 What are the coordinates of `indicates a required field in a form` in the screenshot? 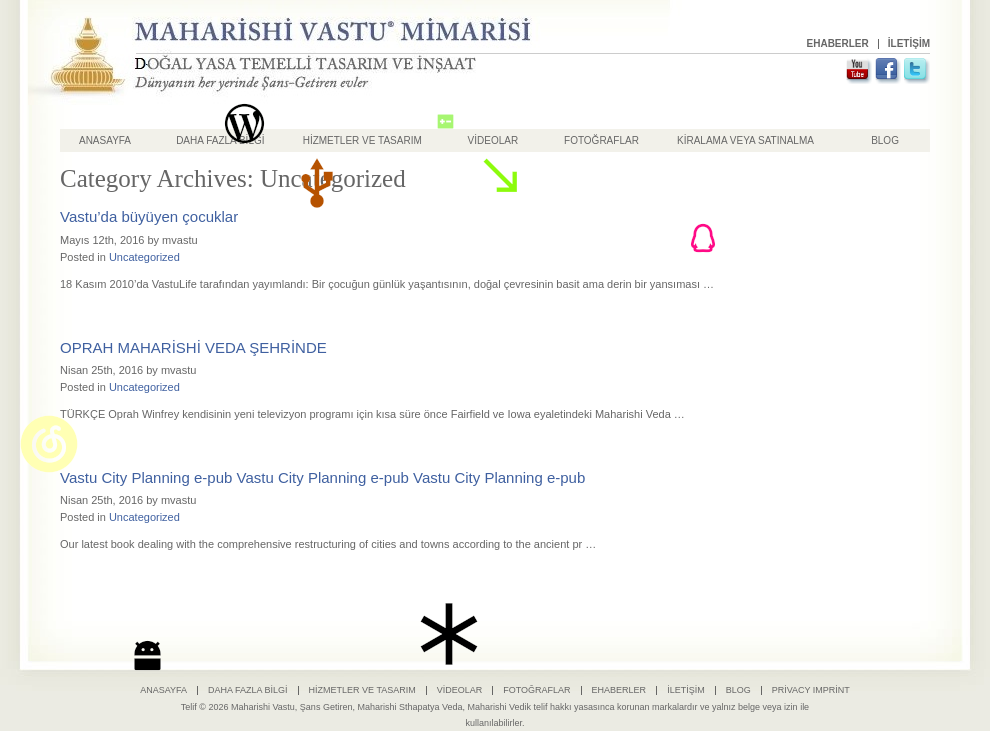 It's located at (449, 634).